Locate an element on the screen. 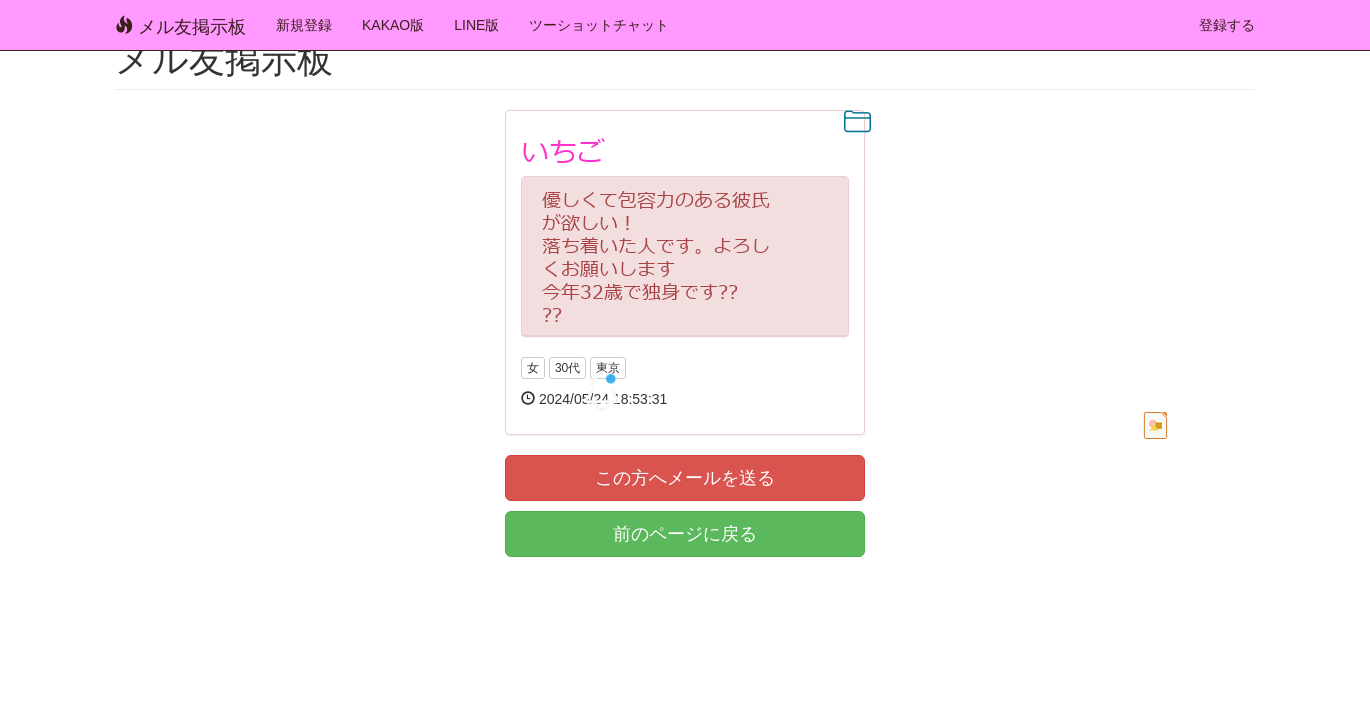 This screenshot has height=720, width=1370. indicates new notifications available is located at coordinates (602, 391).